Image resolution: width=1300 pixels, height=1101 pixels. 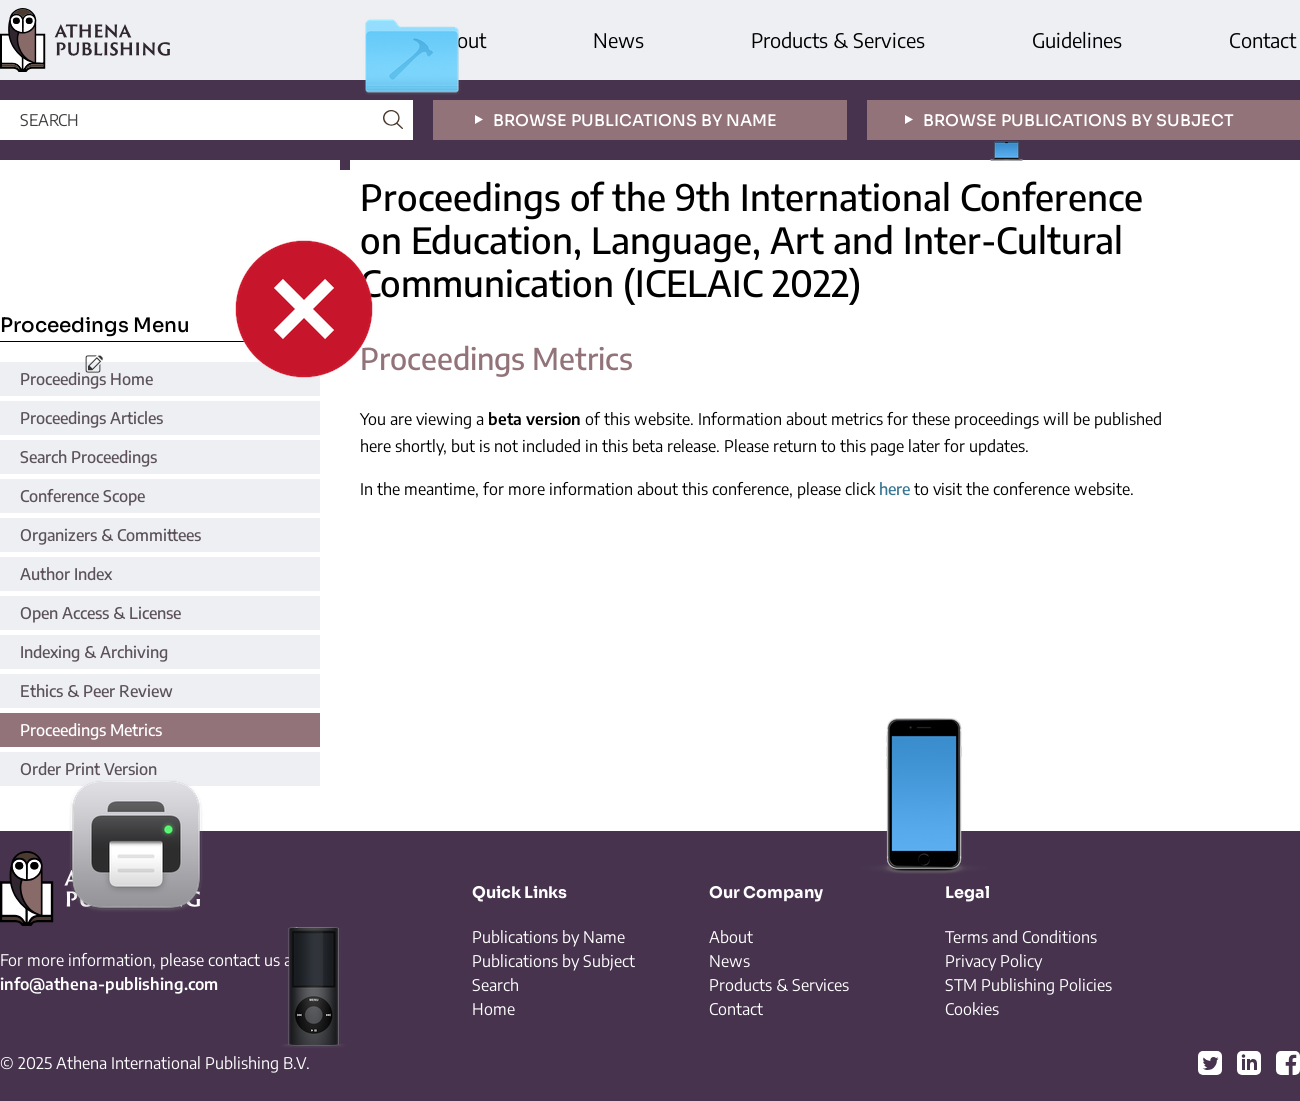 What do you see at coordinates (136, 844) in the screenshot?
I see `open print center to manage print jobs` at bounding box center [136, 844].